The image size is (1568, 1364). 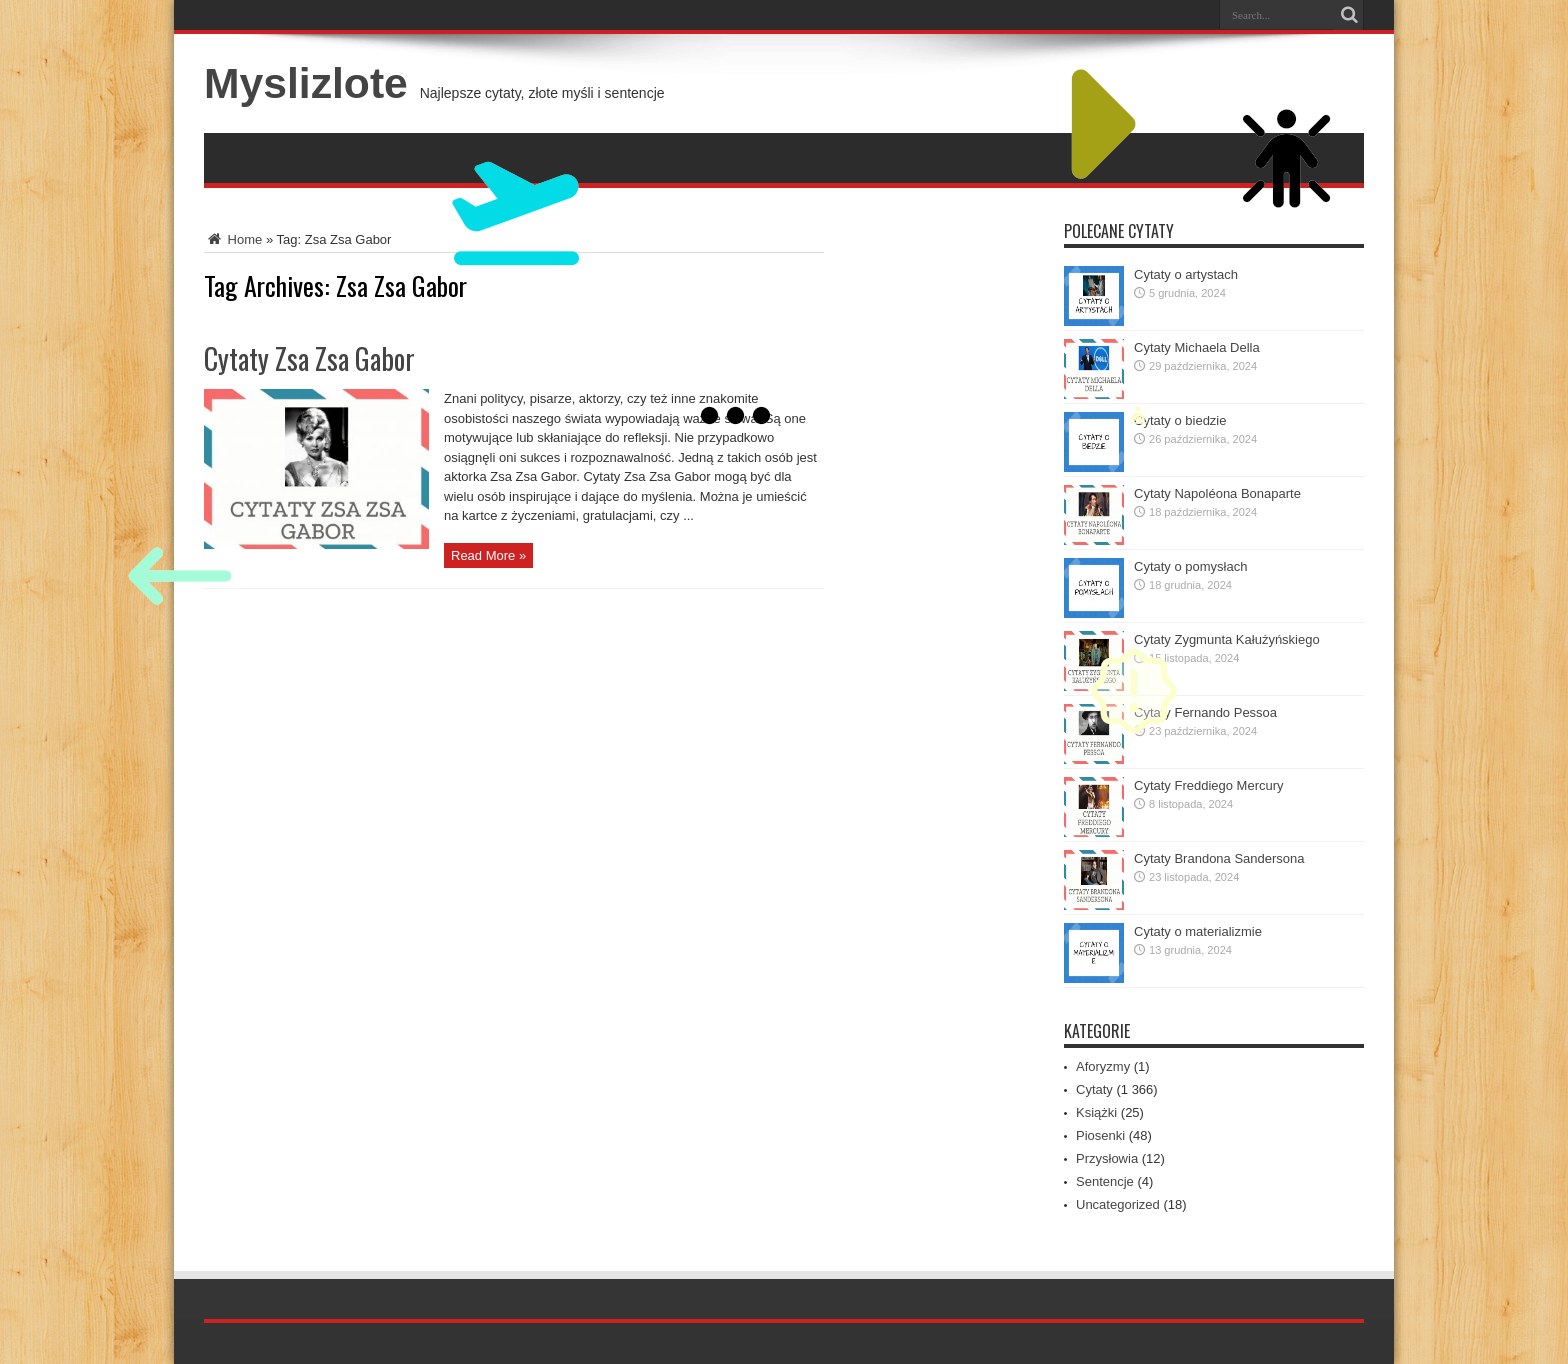 I want to click on access more options or actions, so click(x=735, y=415).